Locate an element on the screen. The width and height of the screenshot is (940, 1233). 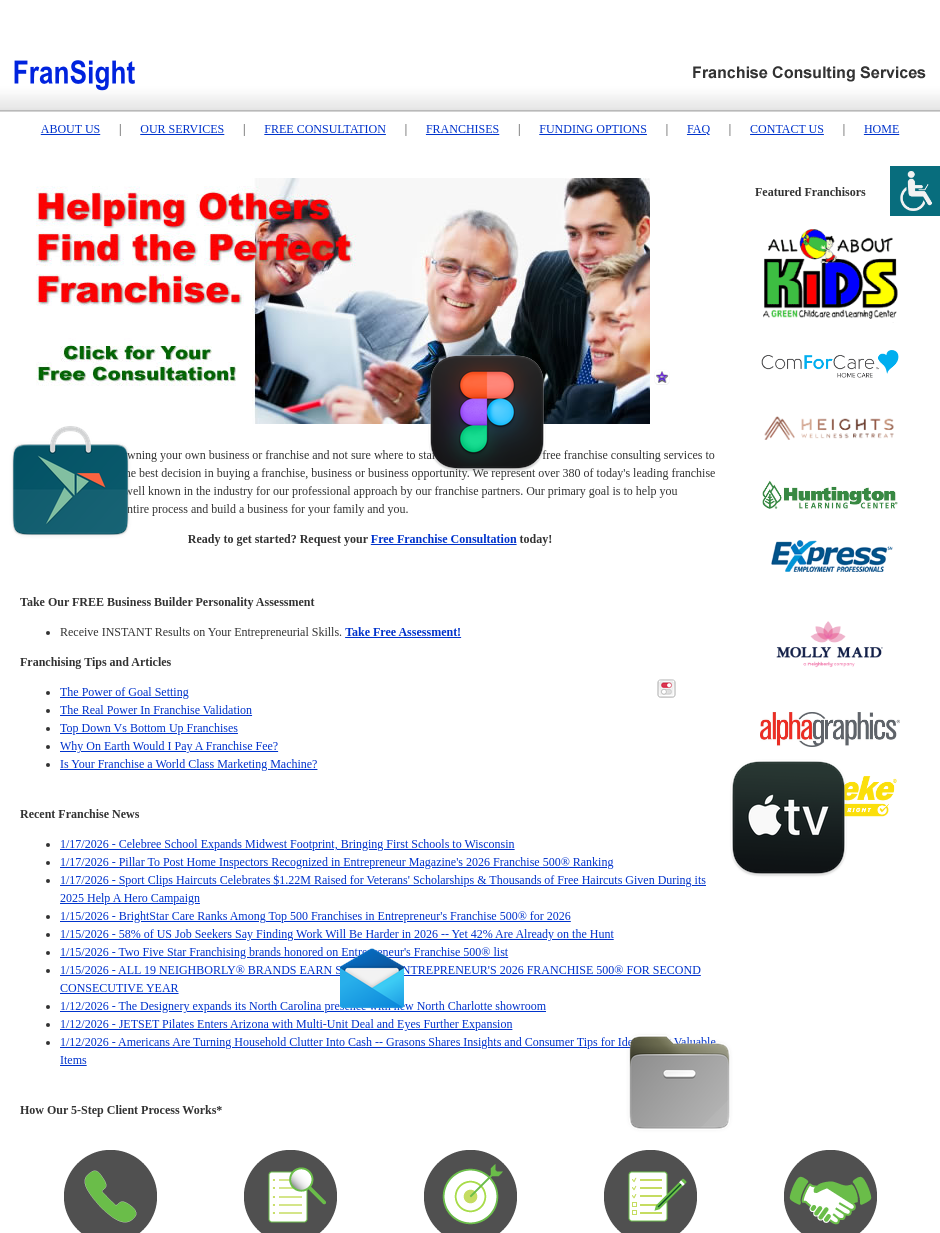
open the mail app is located at coordinates (372, 980).